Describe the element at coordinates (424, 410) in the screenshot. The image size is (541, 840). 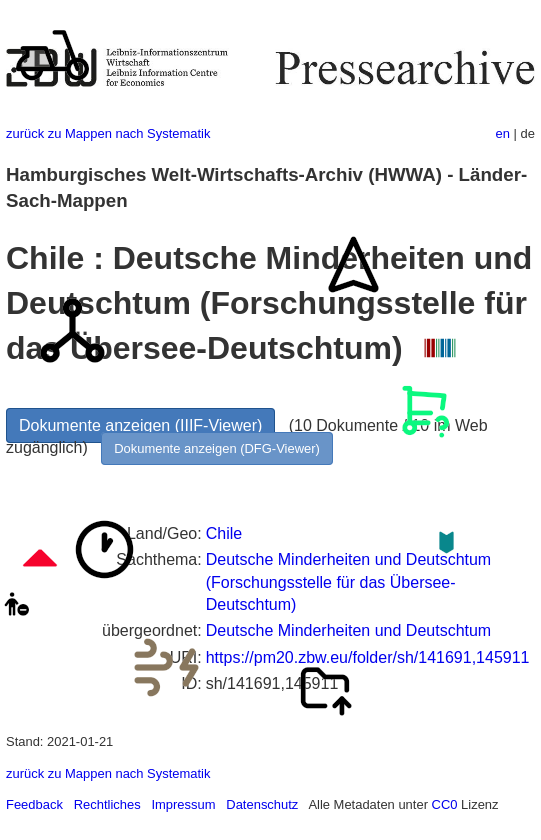
I see `get help with your shopping cart` at that location.